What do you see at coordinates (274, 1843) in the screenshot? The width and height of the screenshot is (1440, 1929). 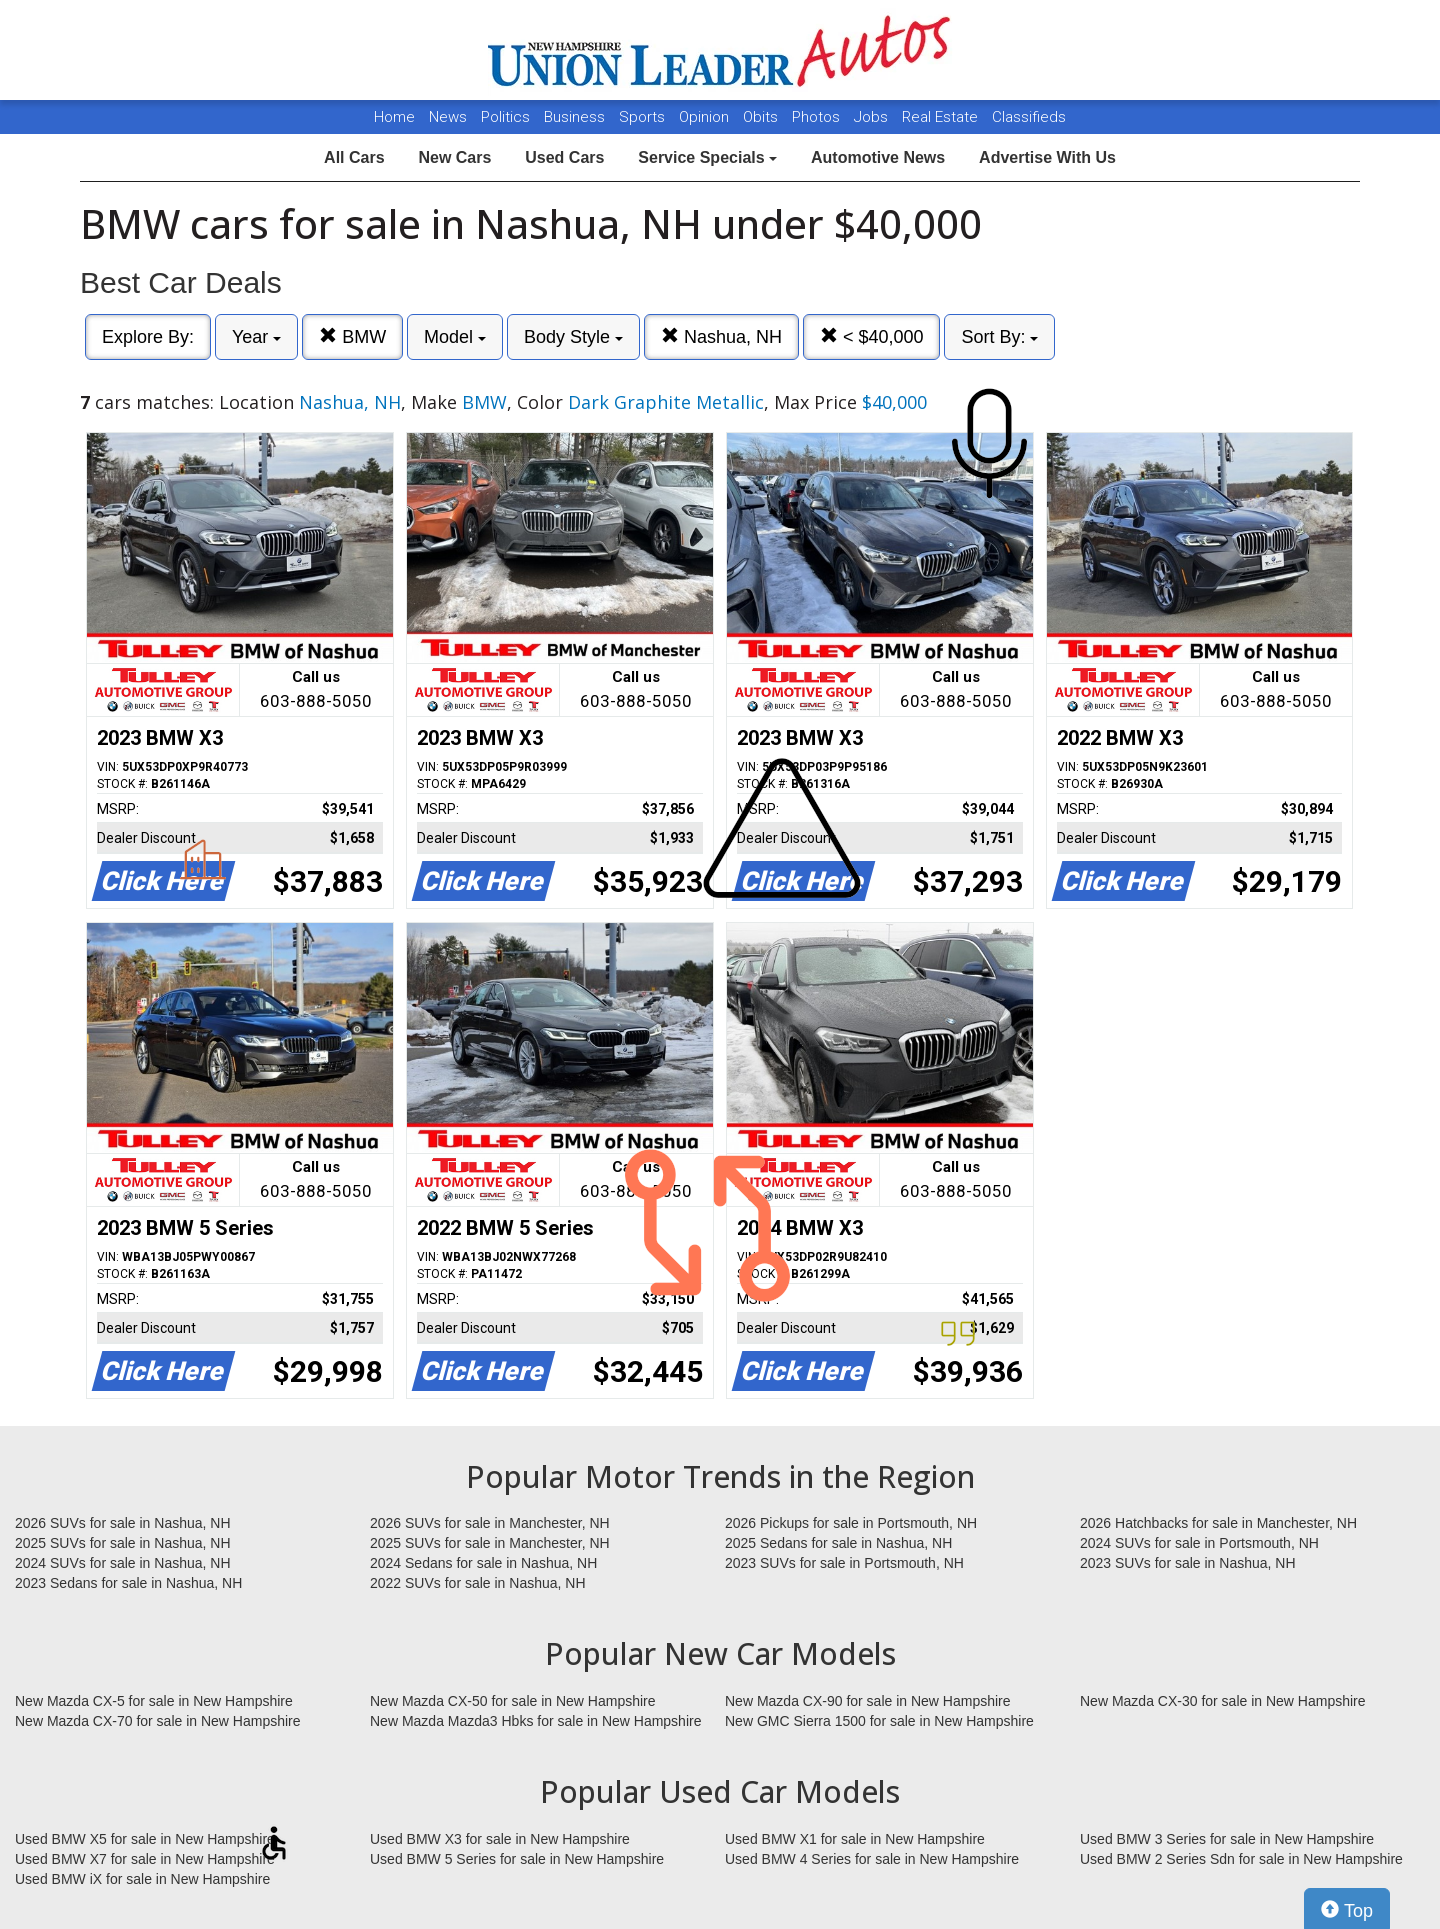 I see `indicates wheelchair accessibility` at bounding box center [274, 1843].